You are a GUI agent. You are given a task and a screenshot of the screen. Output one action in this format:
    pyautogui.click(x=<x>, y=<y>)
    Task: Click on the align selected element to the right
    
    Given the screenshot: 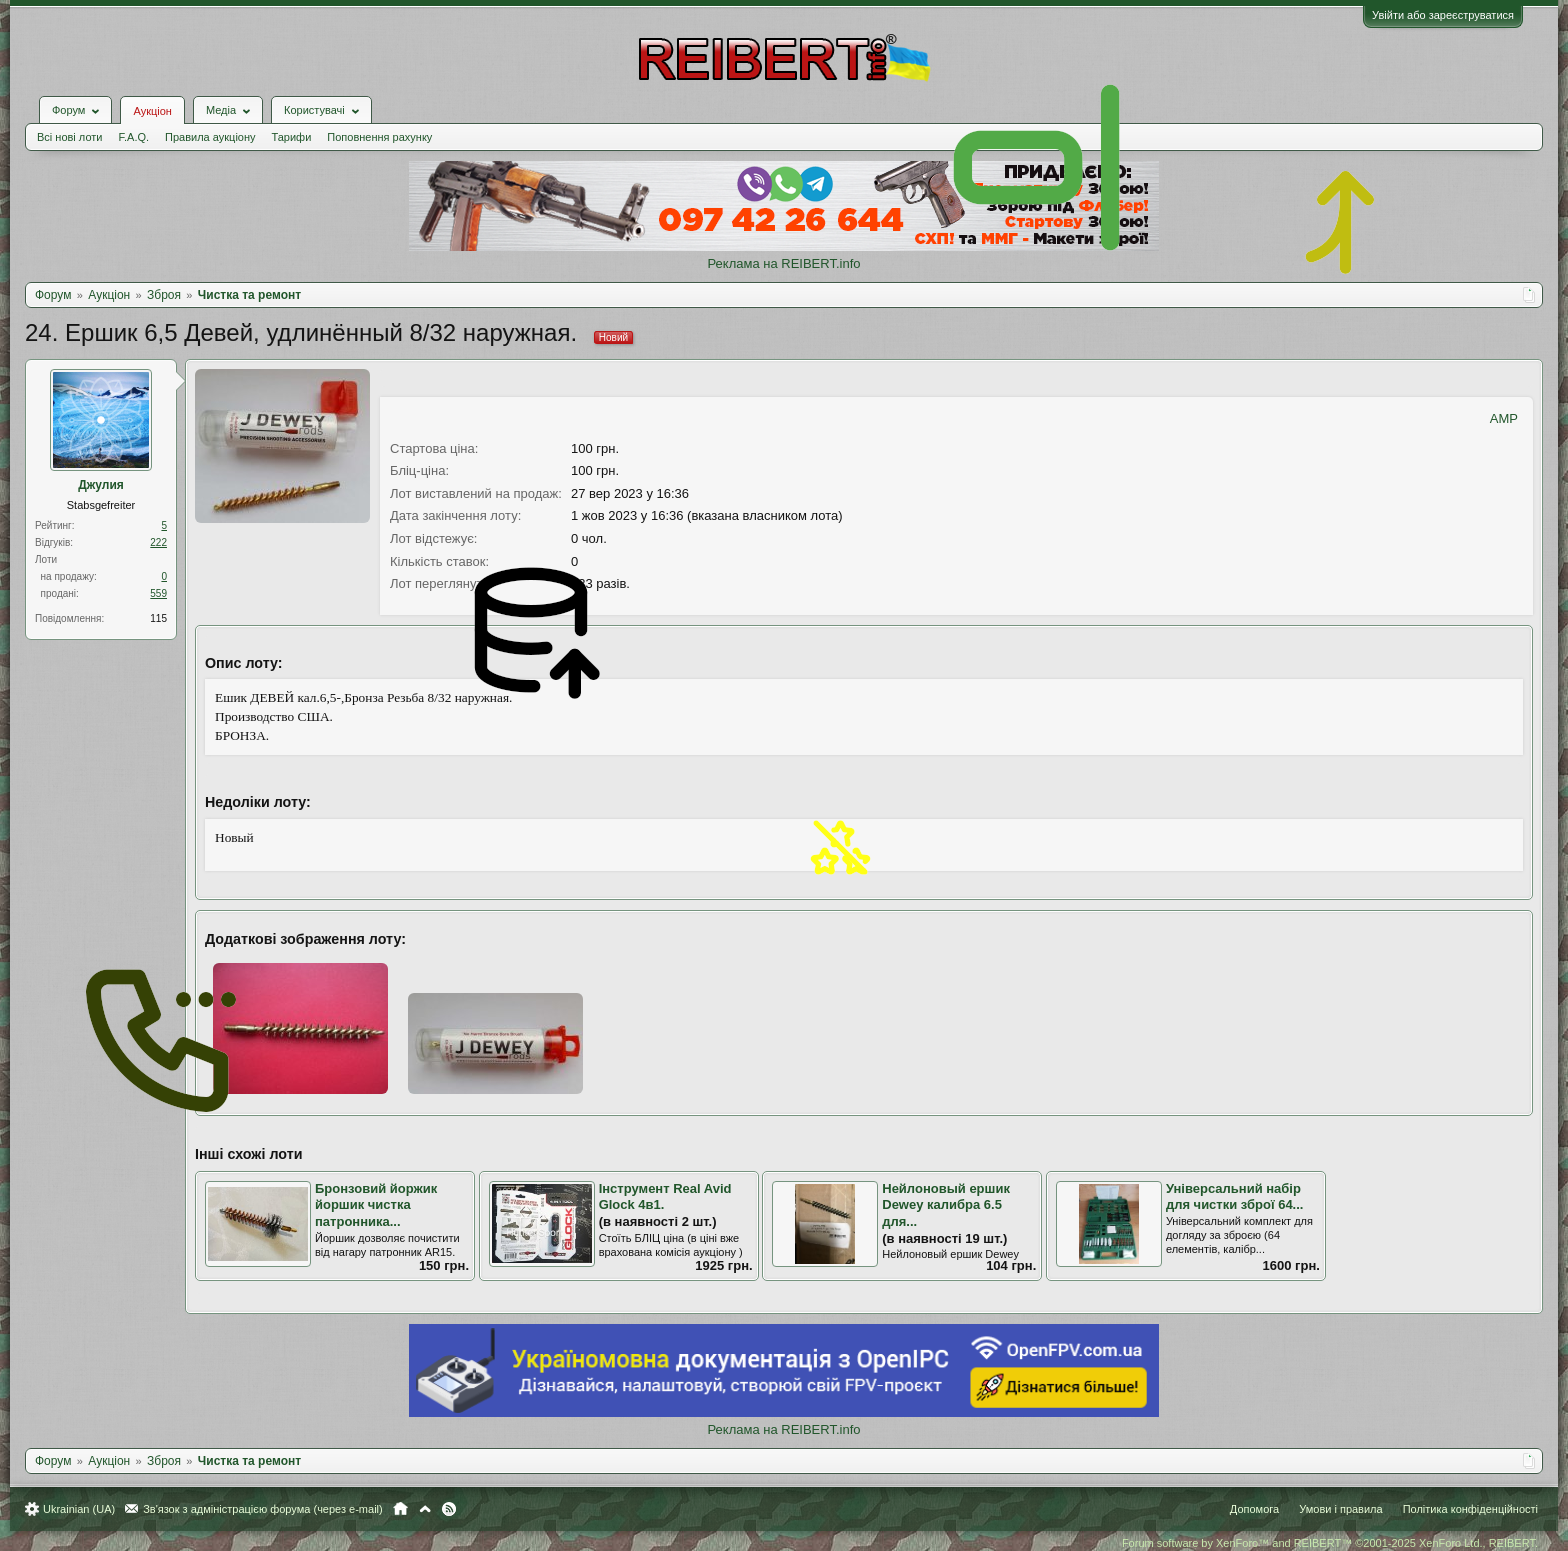 What is the action you would take?
    pyautogui.click(x=1036, y=167)
    